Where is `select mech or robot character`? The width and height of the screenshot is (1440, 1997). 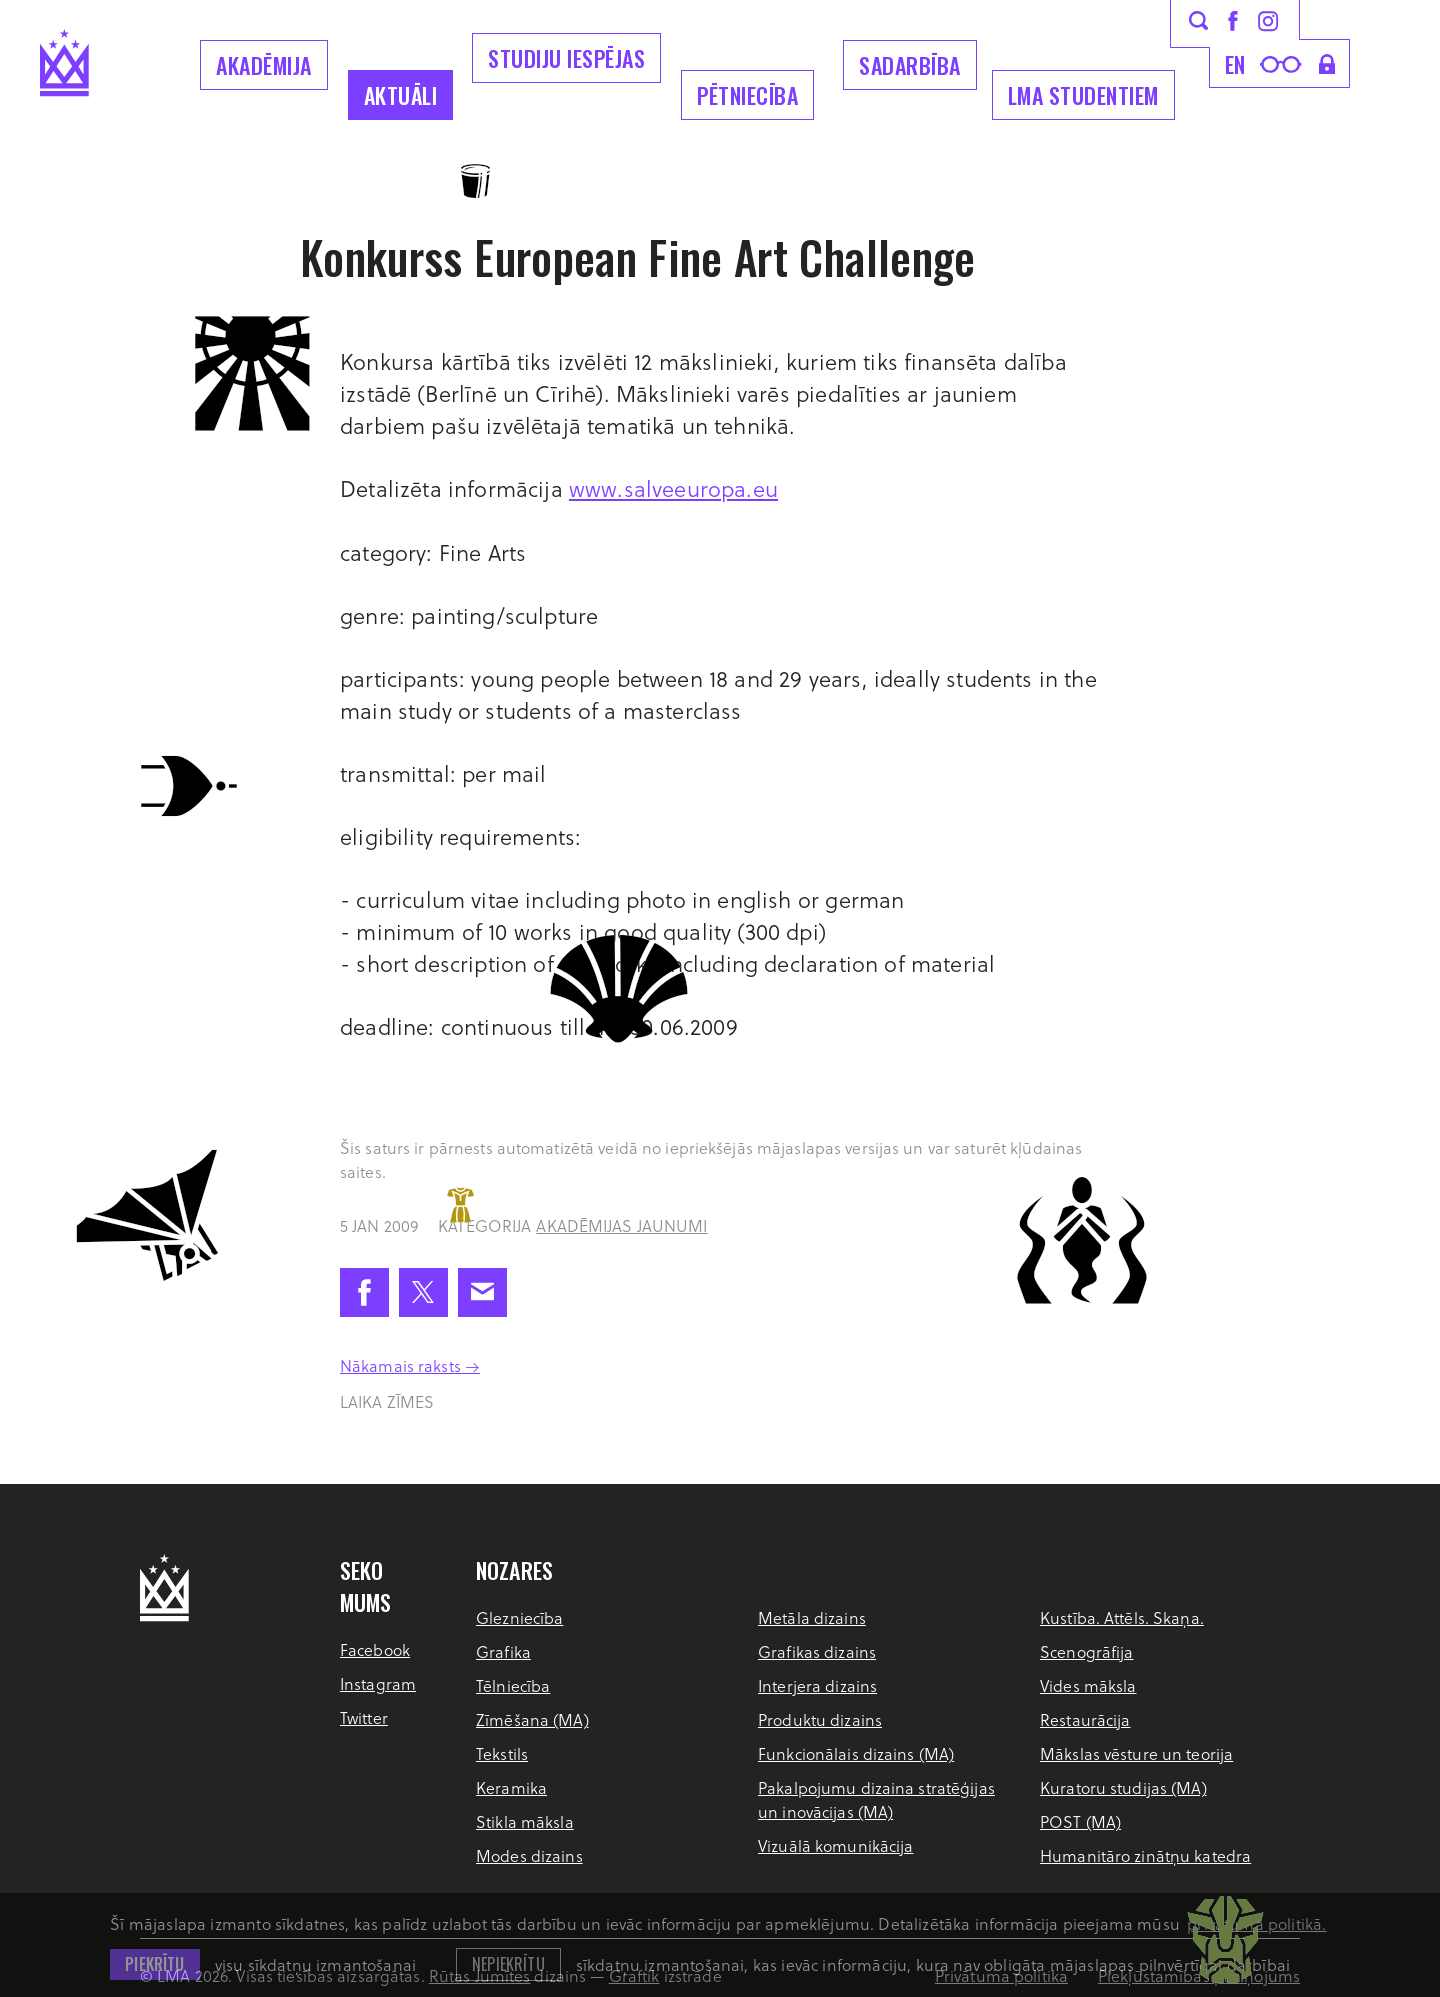 select mech or robot character is located at coordinates (1225, 1939).